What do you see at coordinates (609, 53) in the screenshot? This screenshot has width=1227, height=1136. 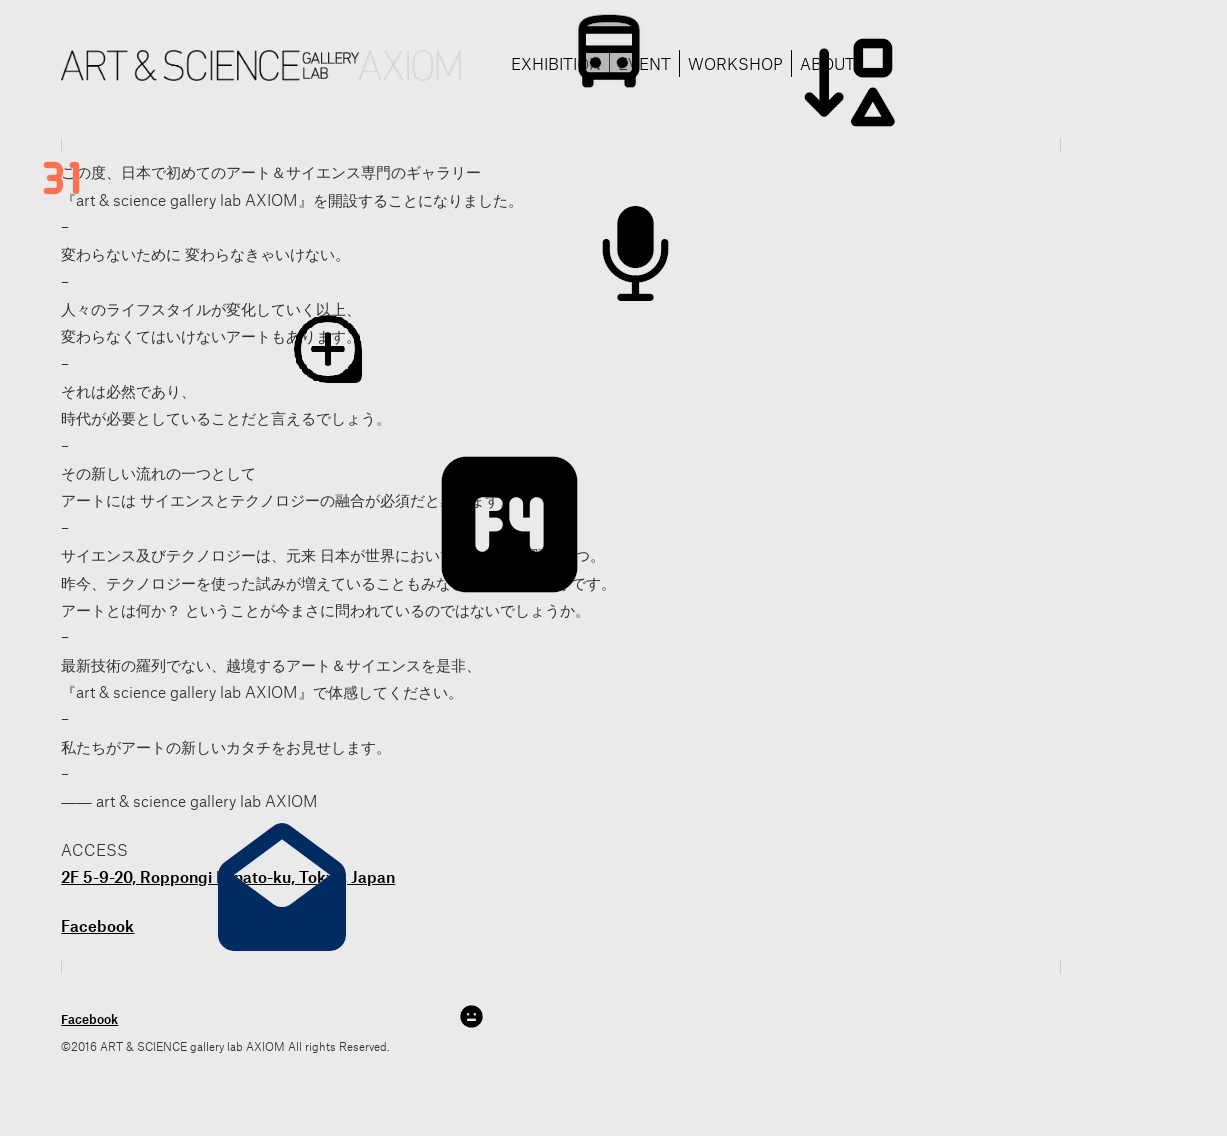 I see `view bus routes and schedules` at bounding box center [609, 53].